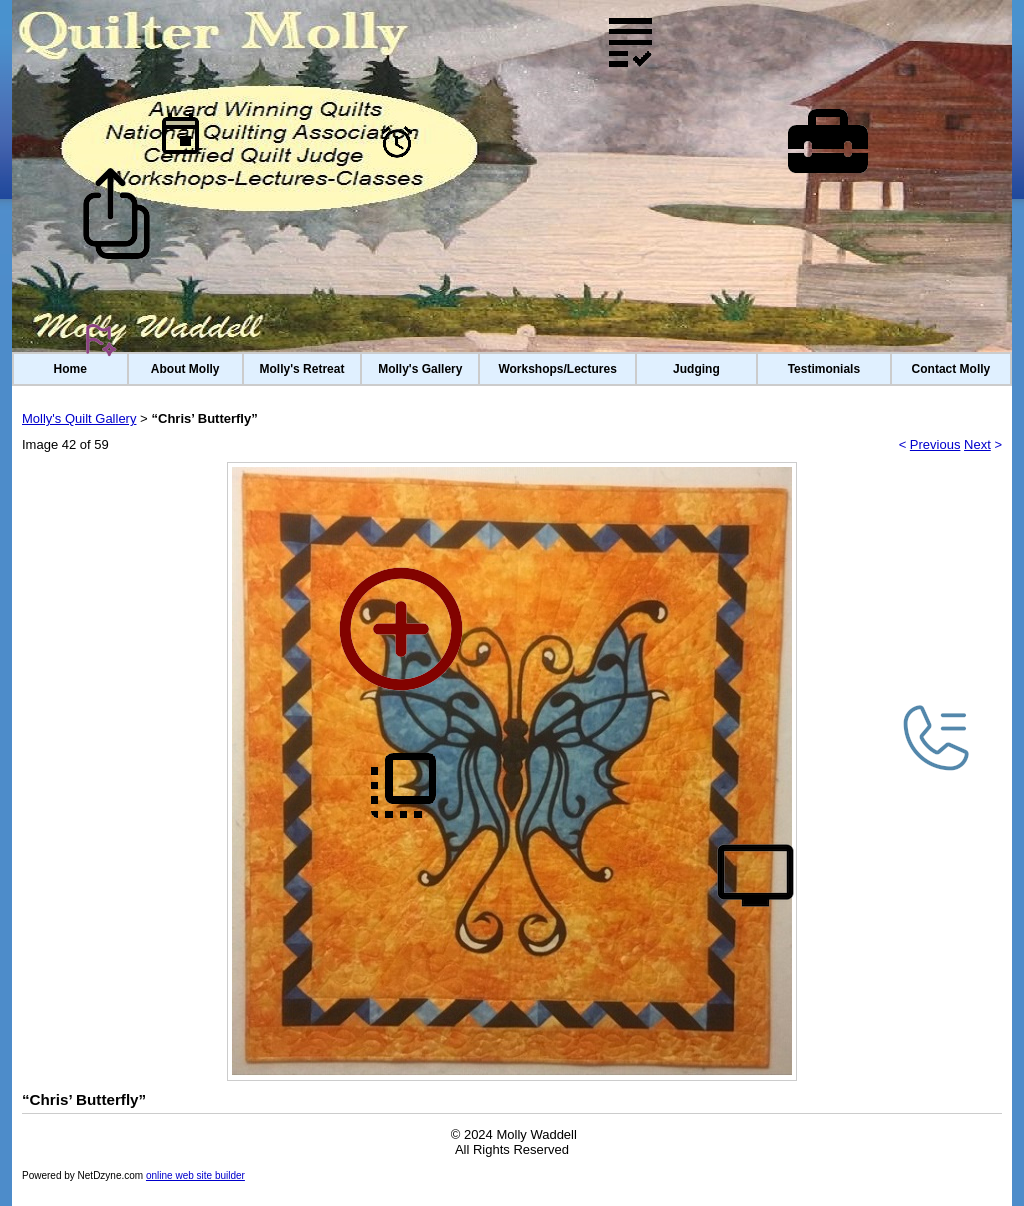 The height and width of the screenshot is (1206, 1024). Describe the element at coordinates (116, 213) in the screenshot. I see `share or export multiple items` at that location.